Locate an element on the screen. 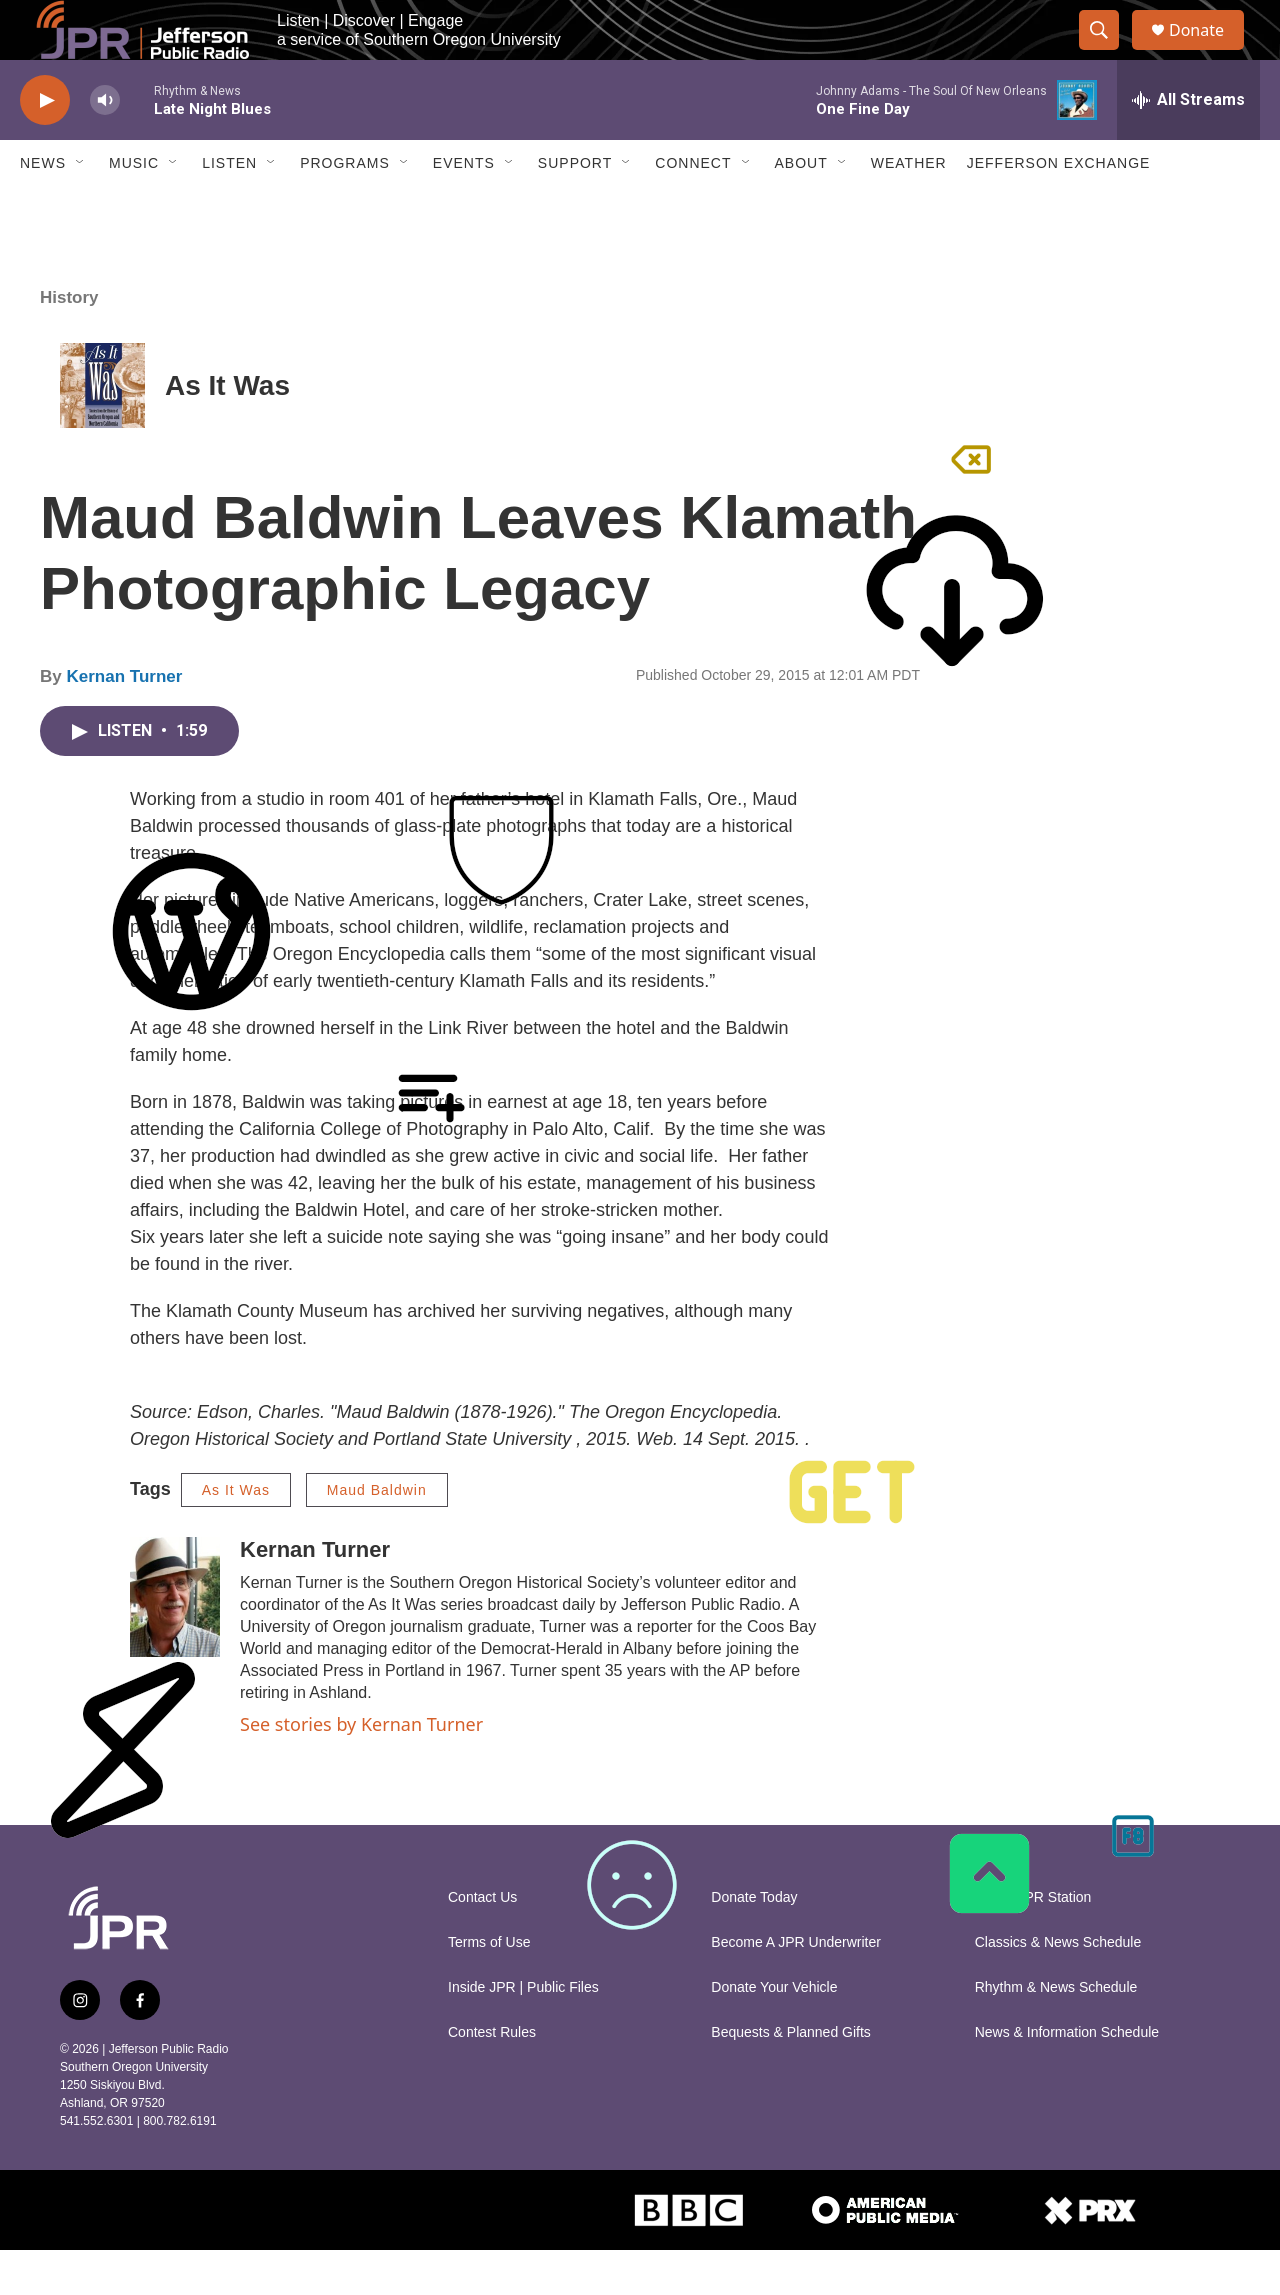 The width and height of the screenshot is (1280, 2295). delete the previous character is located at coordinates (970, 459).